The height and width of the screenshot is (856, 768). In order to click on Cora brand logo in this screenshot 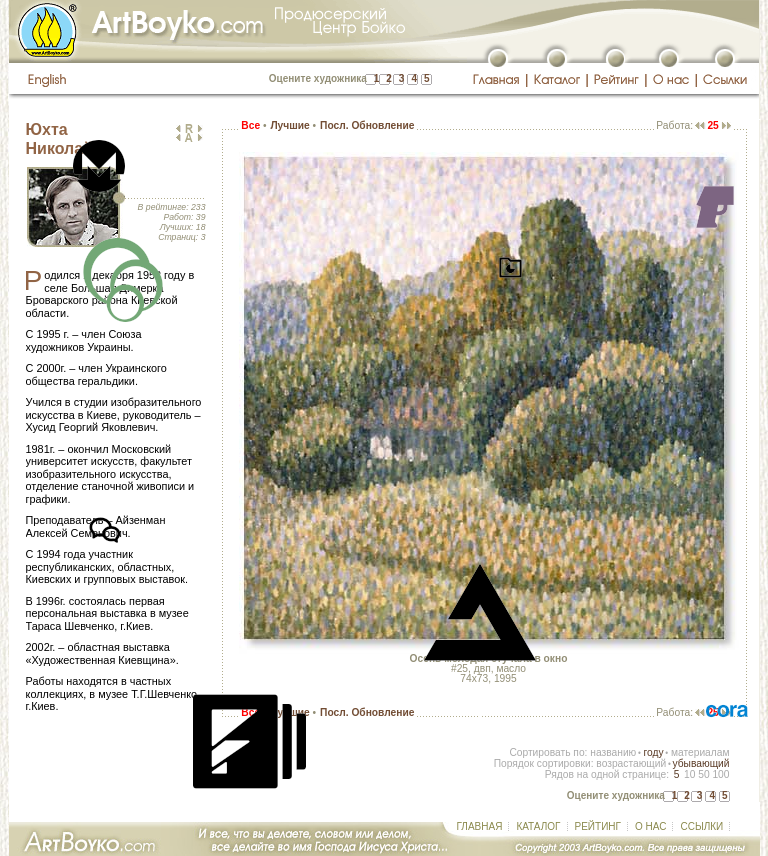, I will do `click(727, 711)`.